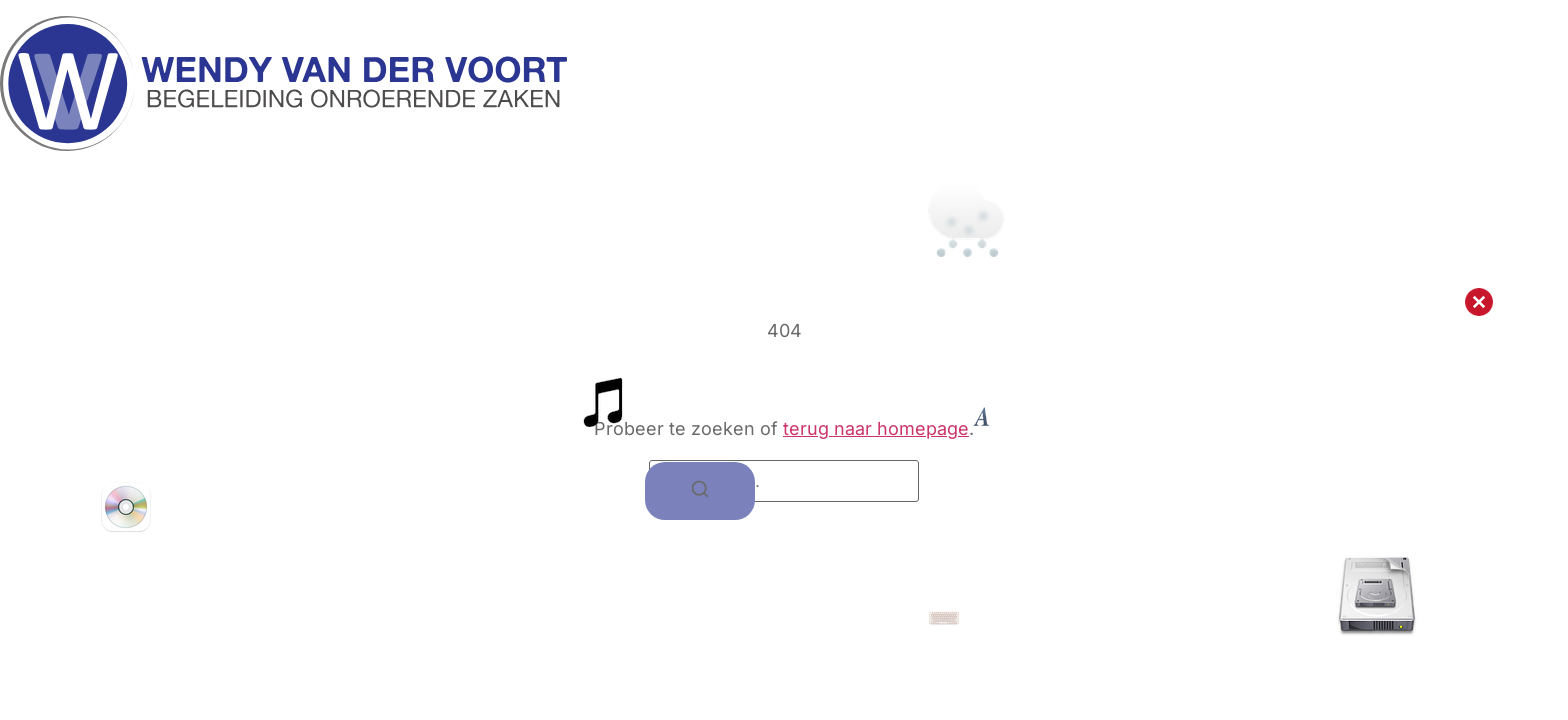 The height and width of the screenshot is (720, 1568). Describe the element at coordinates (1479, 302) in the screenshot. I see `close the current dialog or modal window` at that location.